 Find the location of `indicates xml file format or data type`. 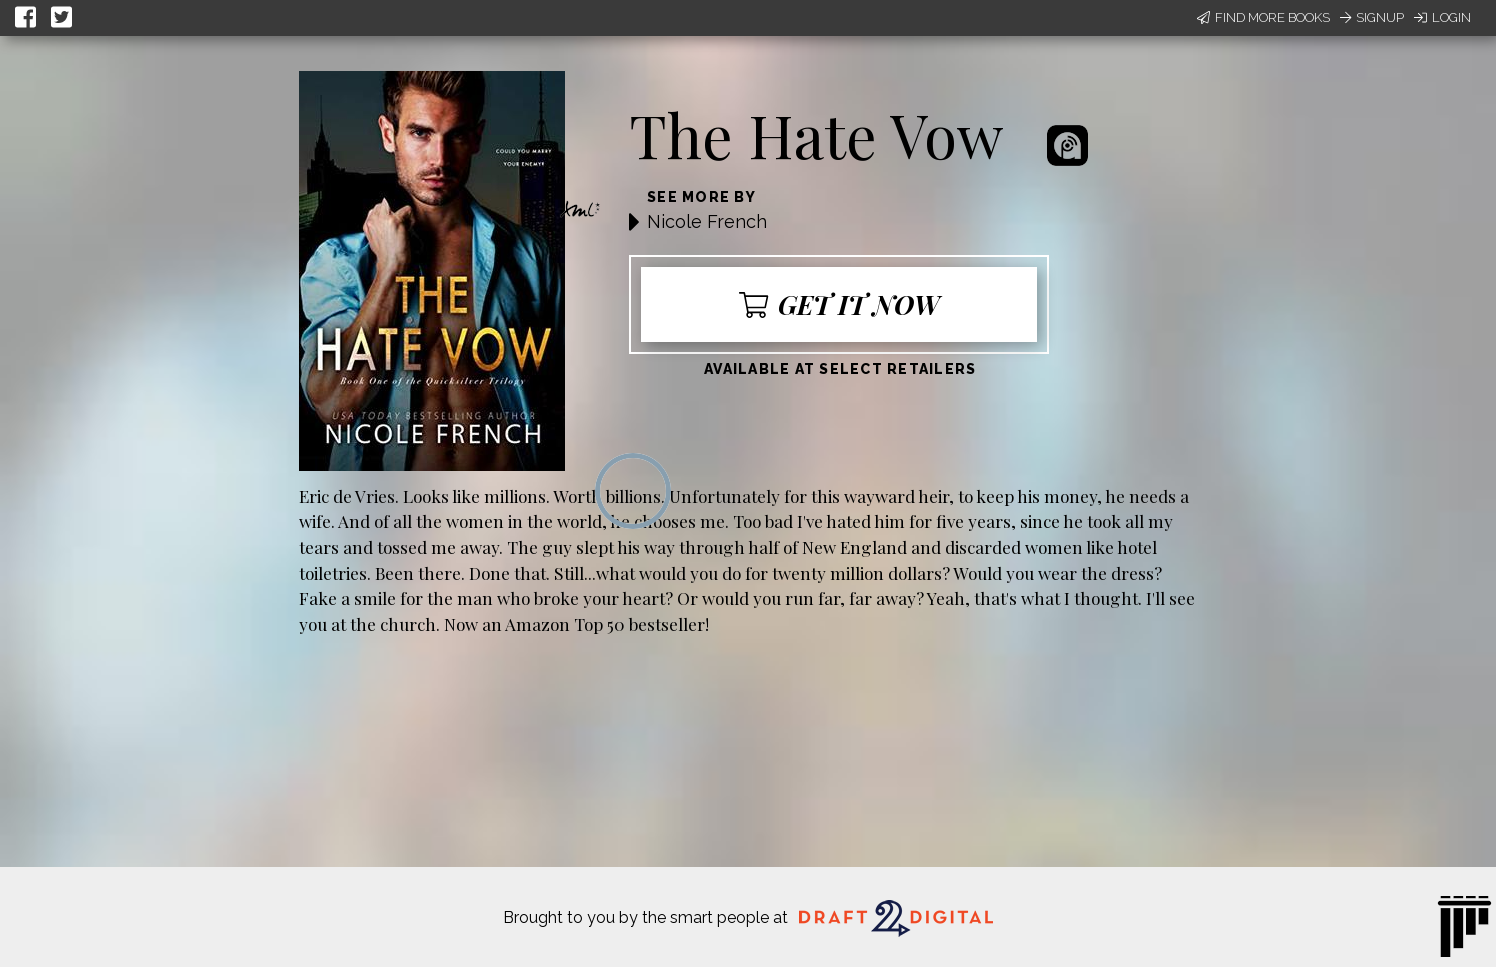

indicates xml file format or data type is located at coordinates (580, 209).